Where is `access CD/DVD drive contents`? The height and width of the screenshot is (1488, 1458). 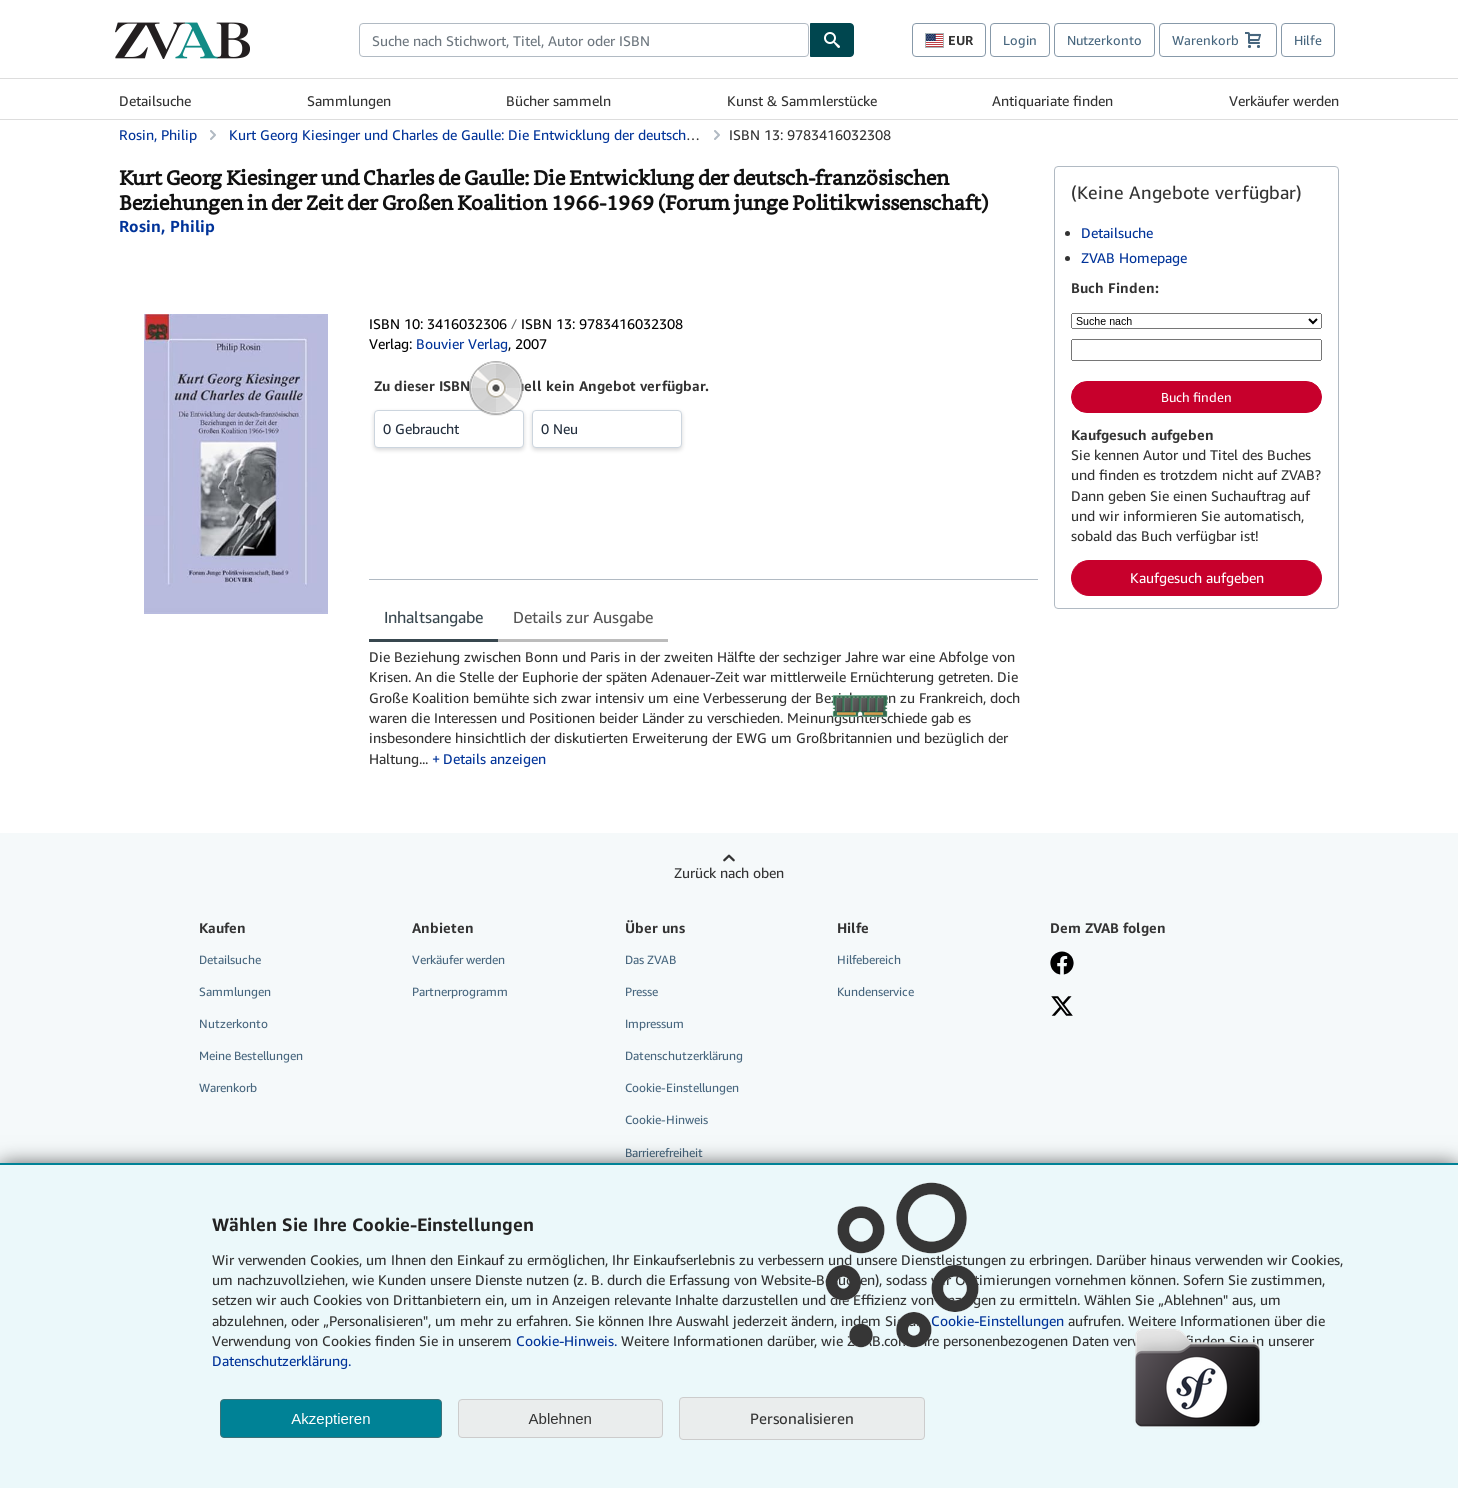 access CD/DVD drive contents is located at coordinates (496, 388).